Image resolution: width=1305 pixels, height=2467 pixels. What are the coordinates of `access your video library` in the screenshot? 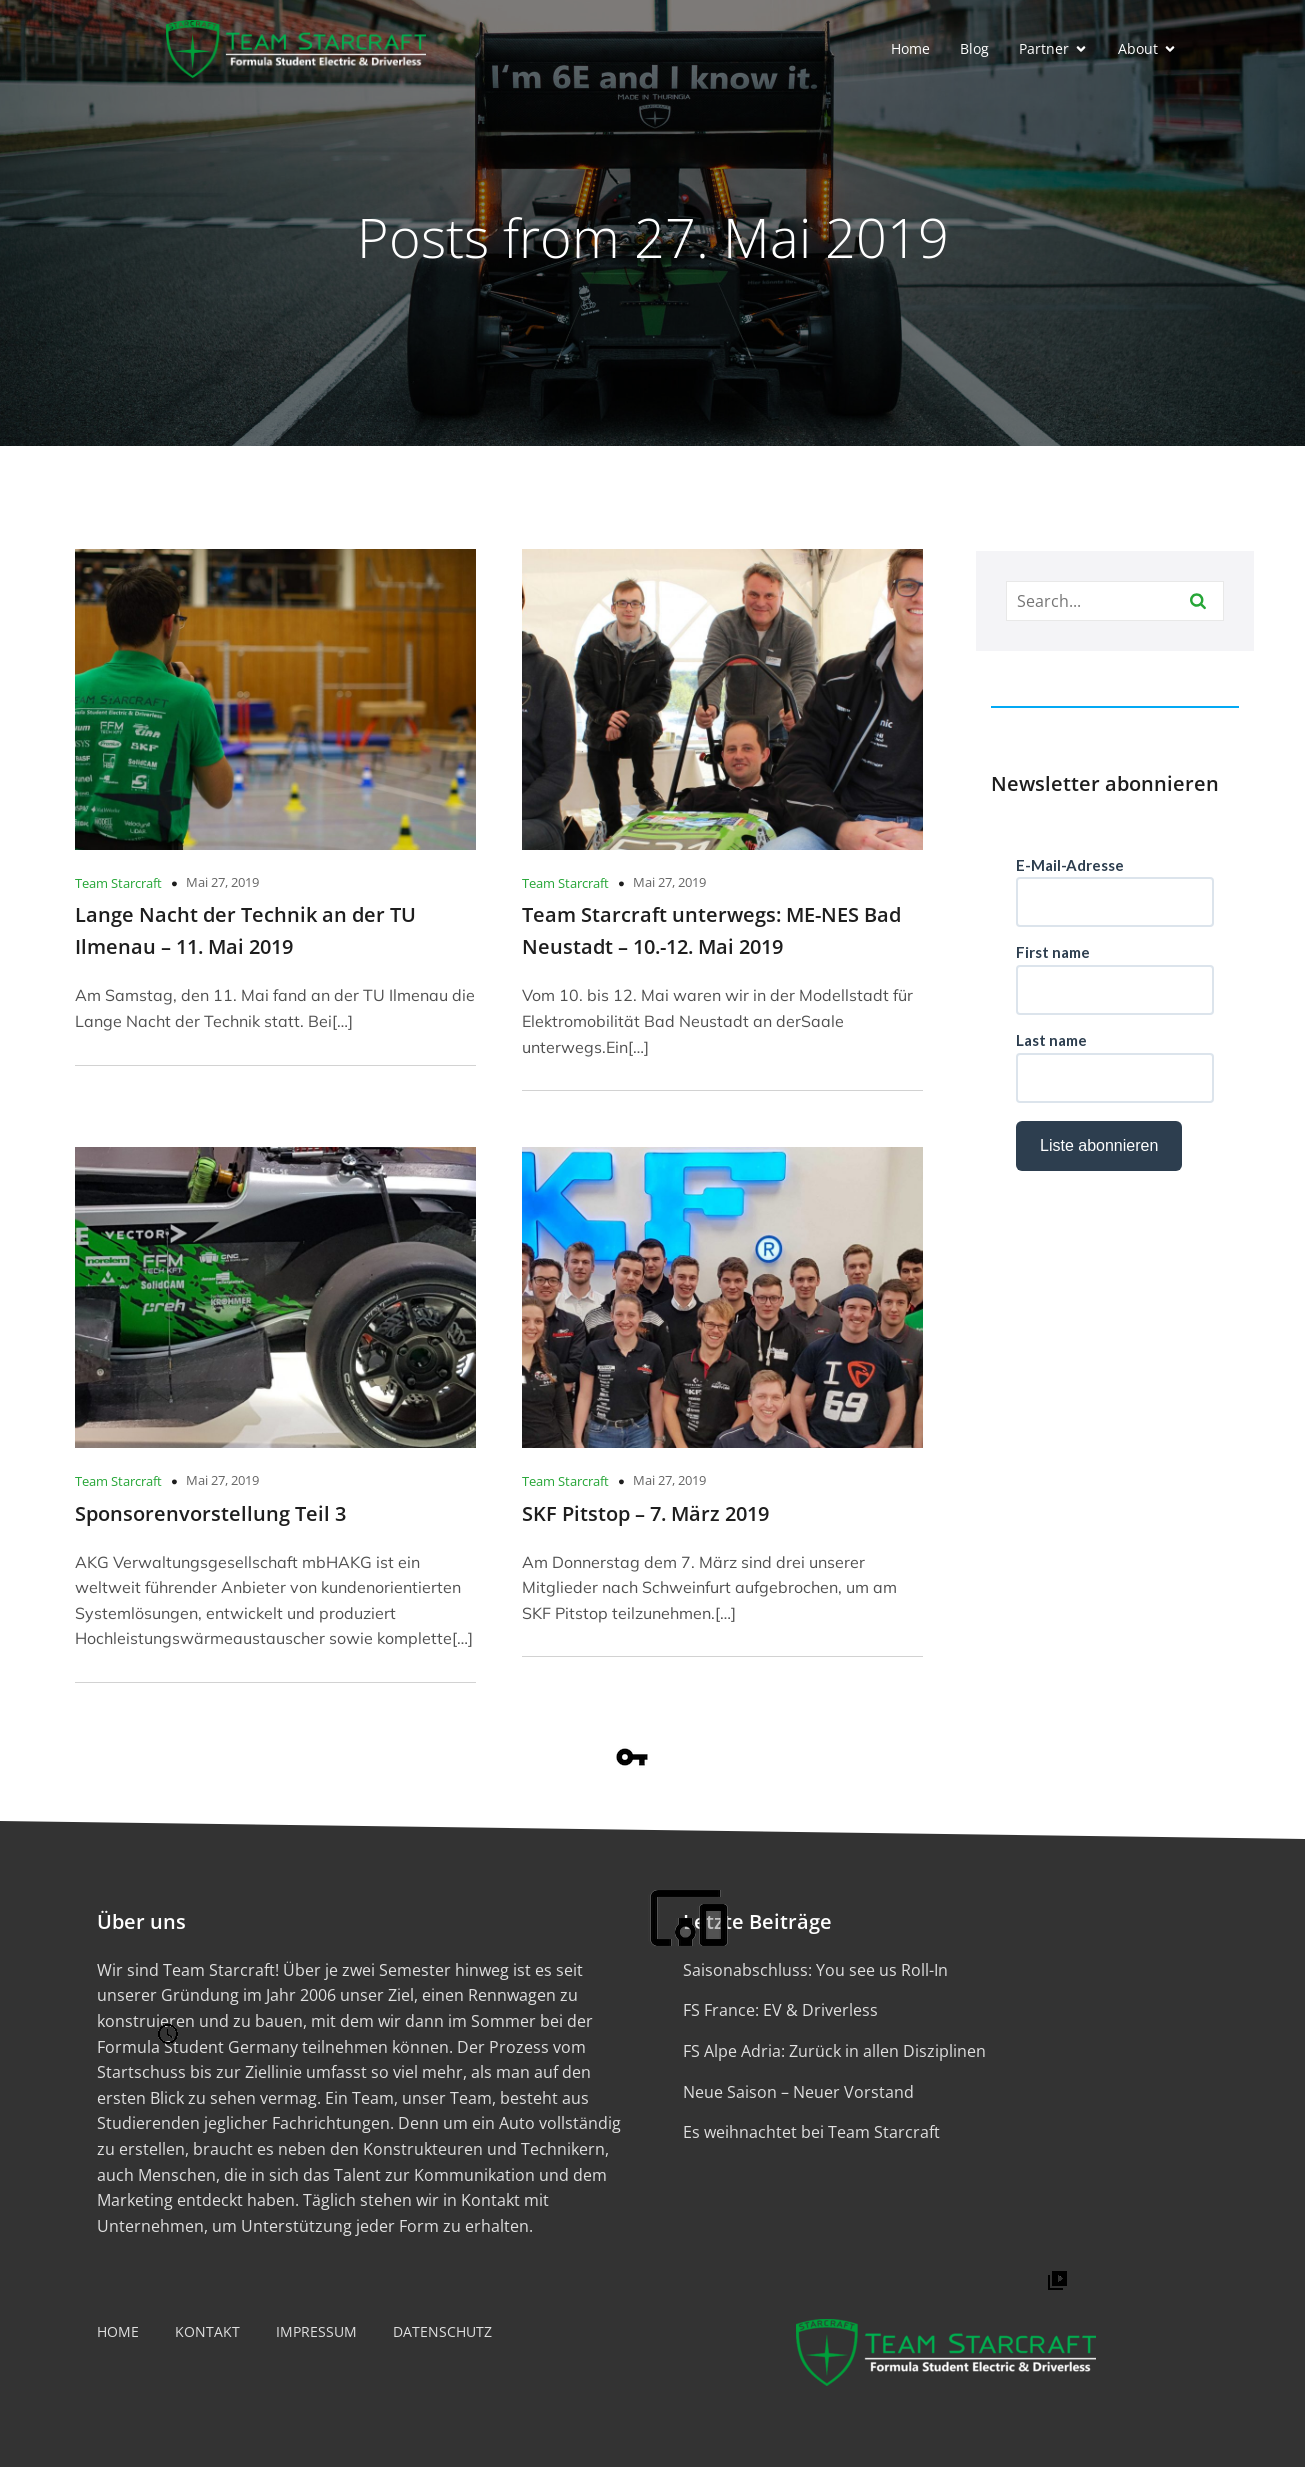 It's located at (1057, 2280).